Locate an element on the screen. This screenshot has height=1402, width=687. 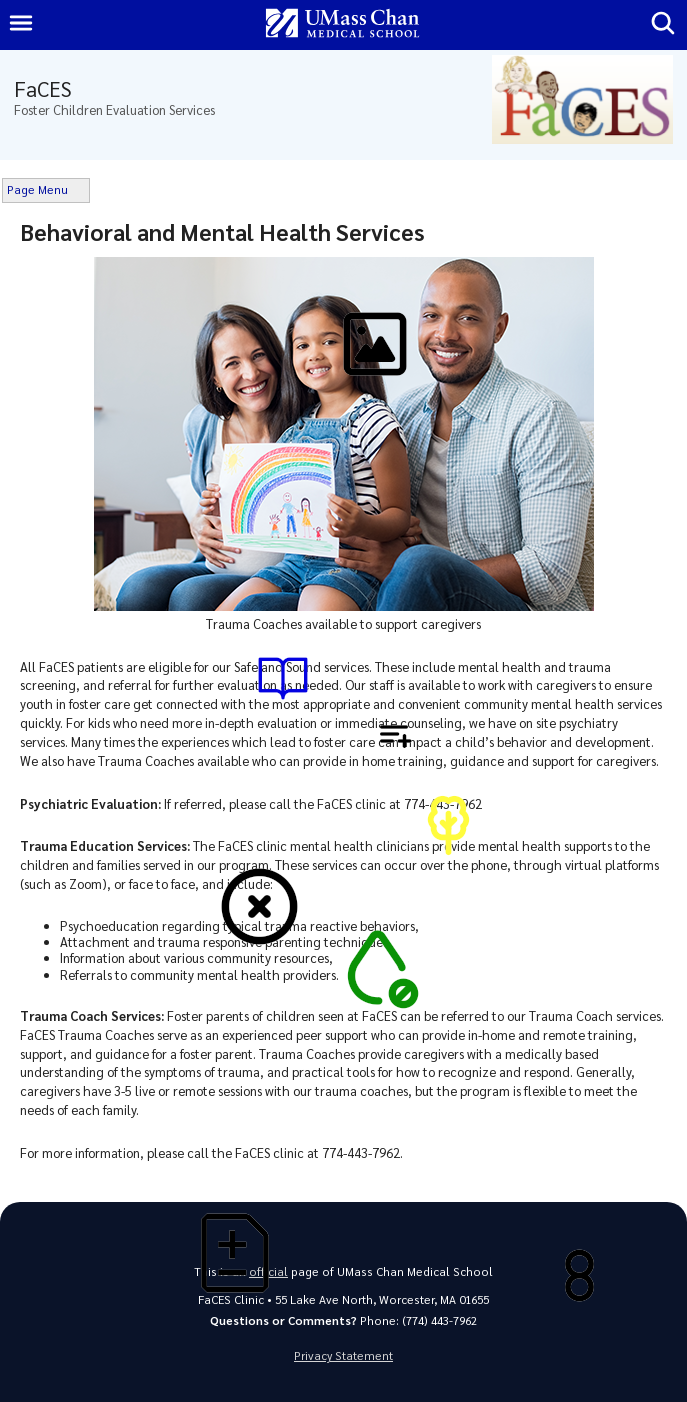
view file differences or changes is located at coordinates (235, 1253).